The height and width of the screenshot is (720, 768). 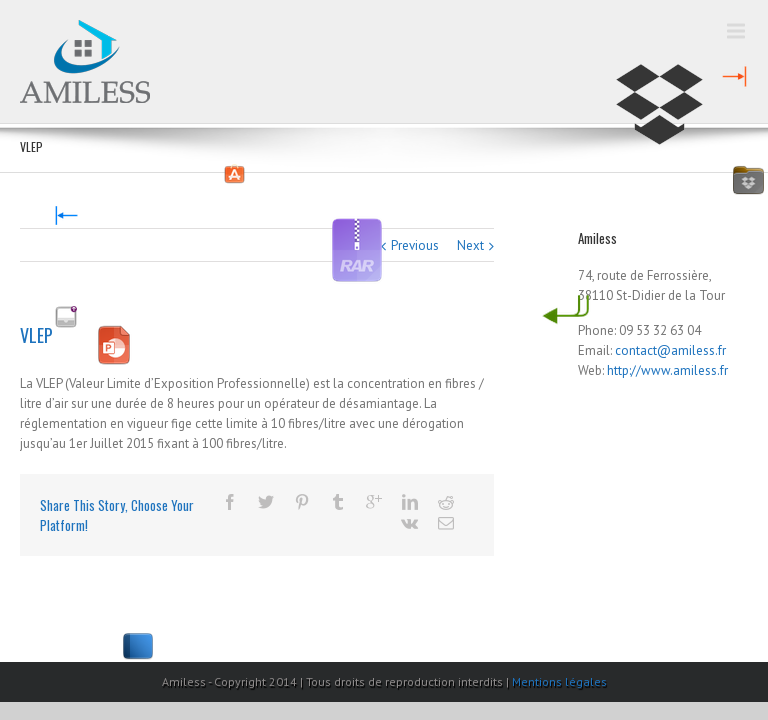 I want to click on access your desktop folder, so click(x=138, y=645).